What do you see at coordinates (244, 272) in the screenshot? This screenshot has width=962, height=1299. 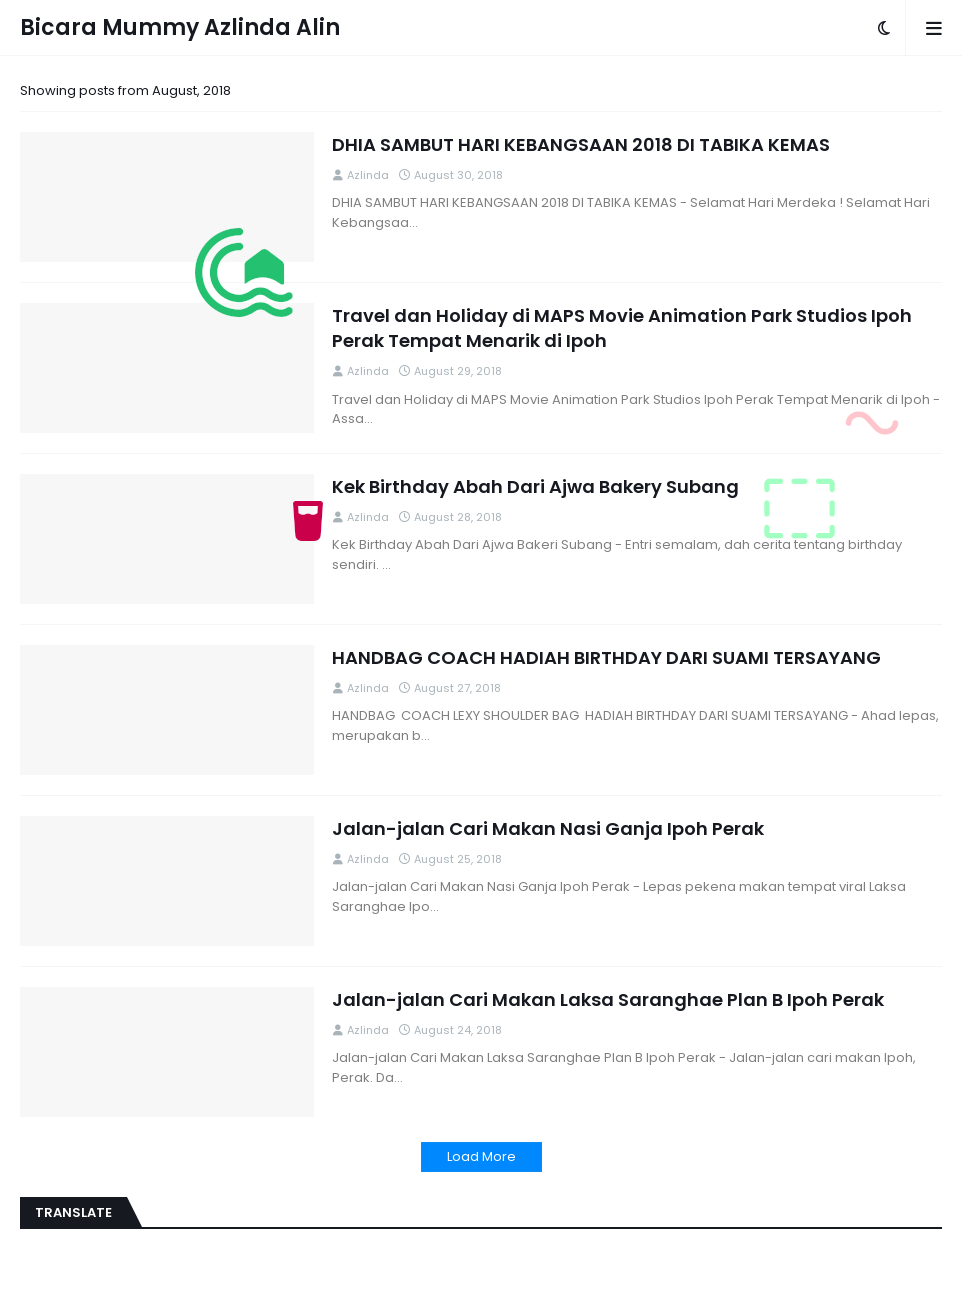 I see `indicates tsunami or flood warning for residential area` at bounding box center [244, 272].